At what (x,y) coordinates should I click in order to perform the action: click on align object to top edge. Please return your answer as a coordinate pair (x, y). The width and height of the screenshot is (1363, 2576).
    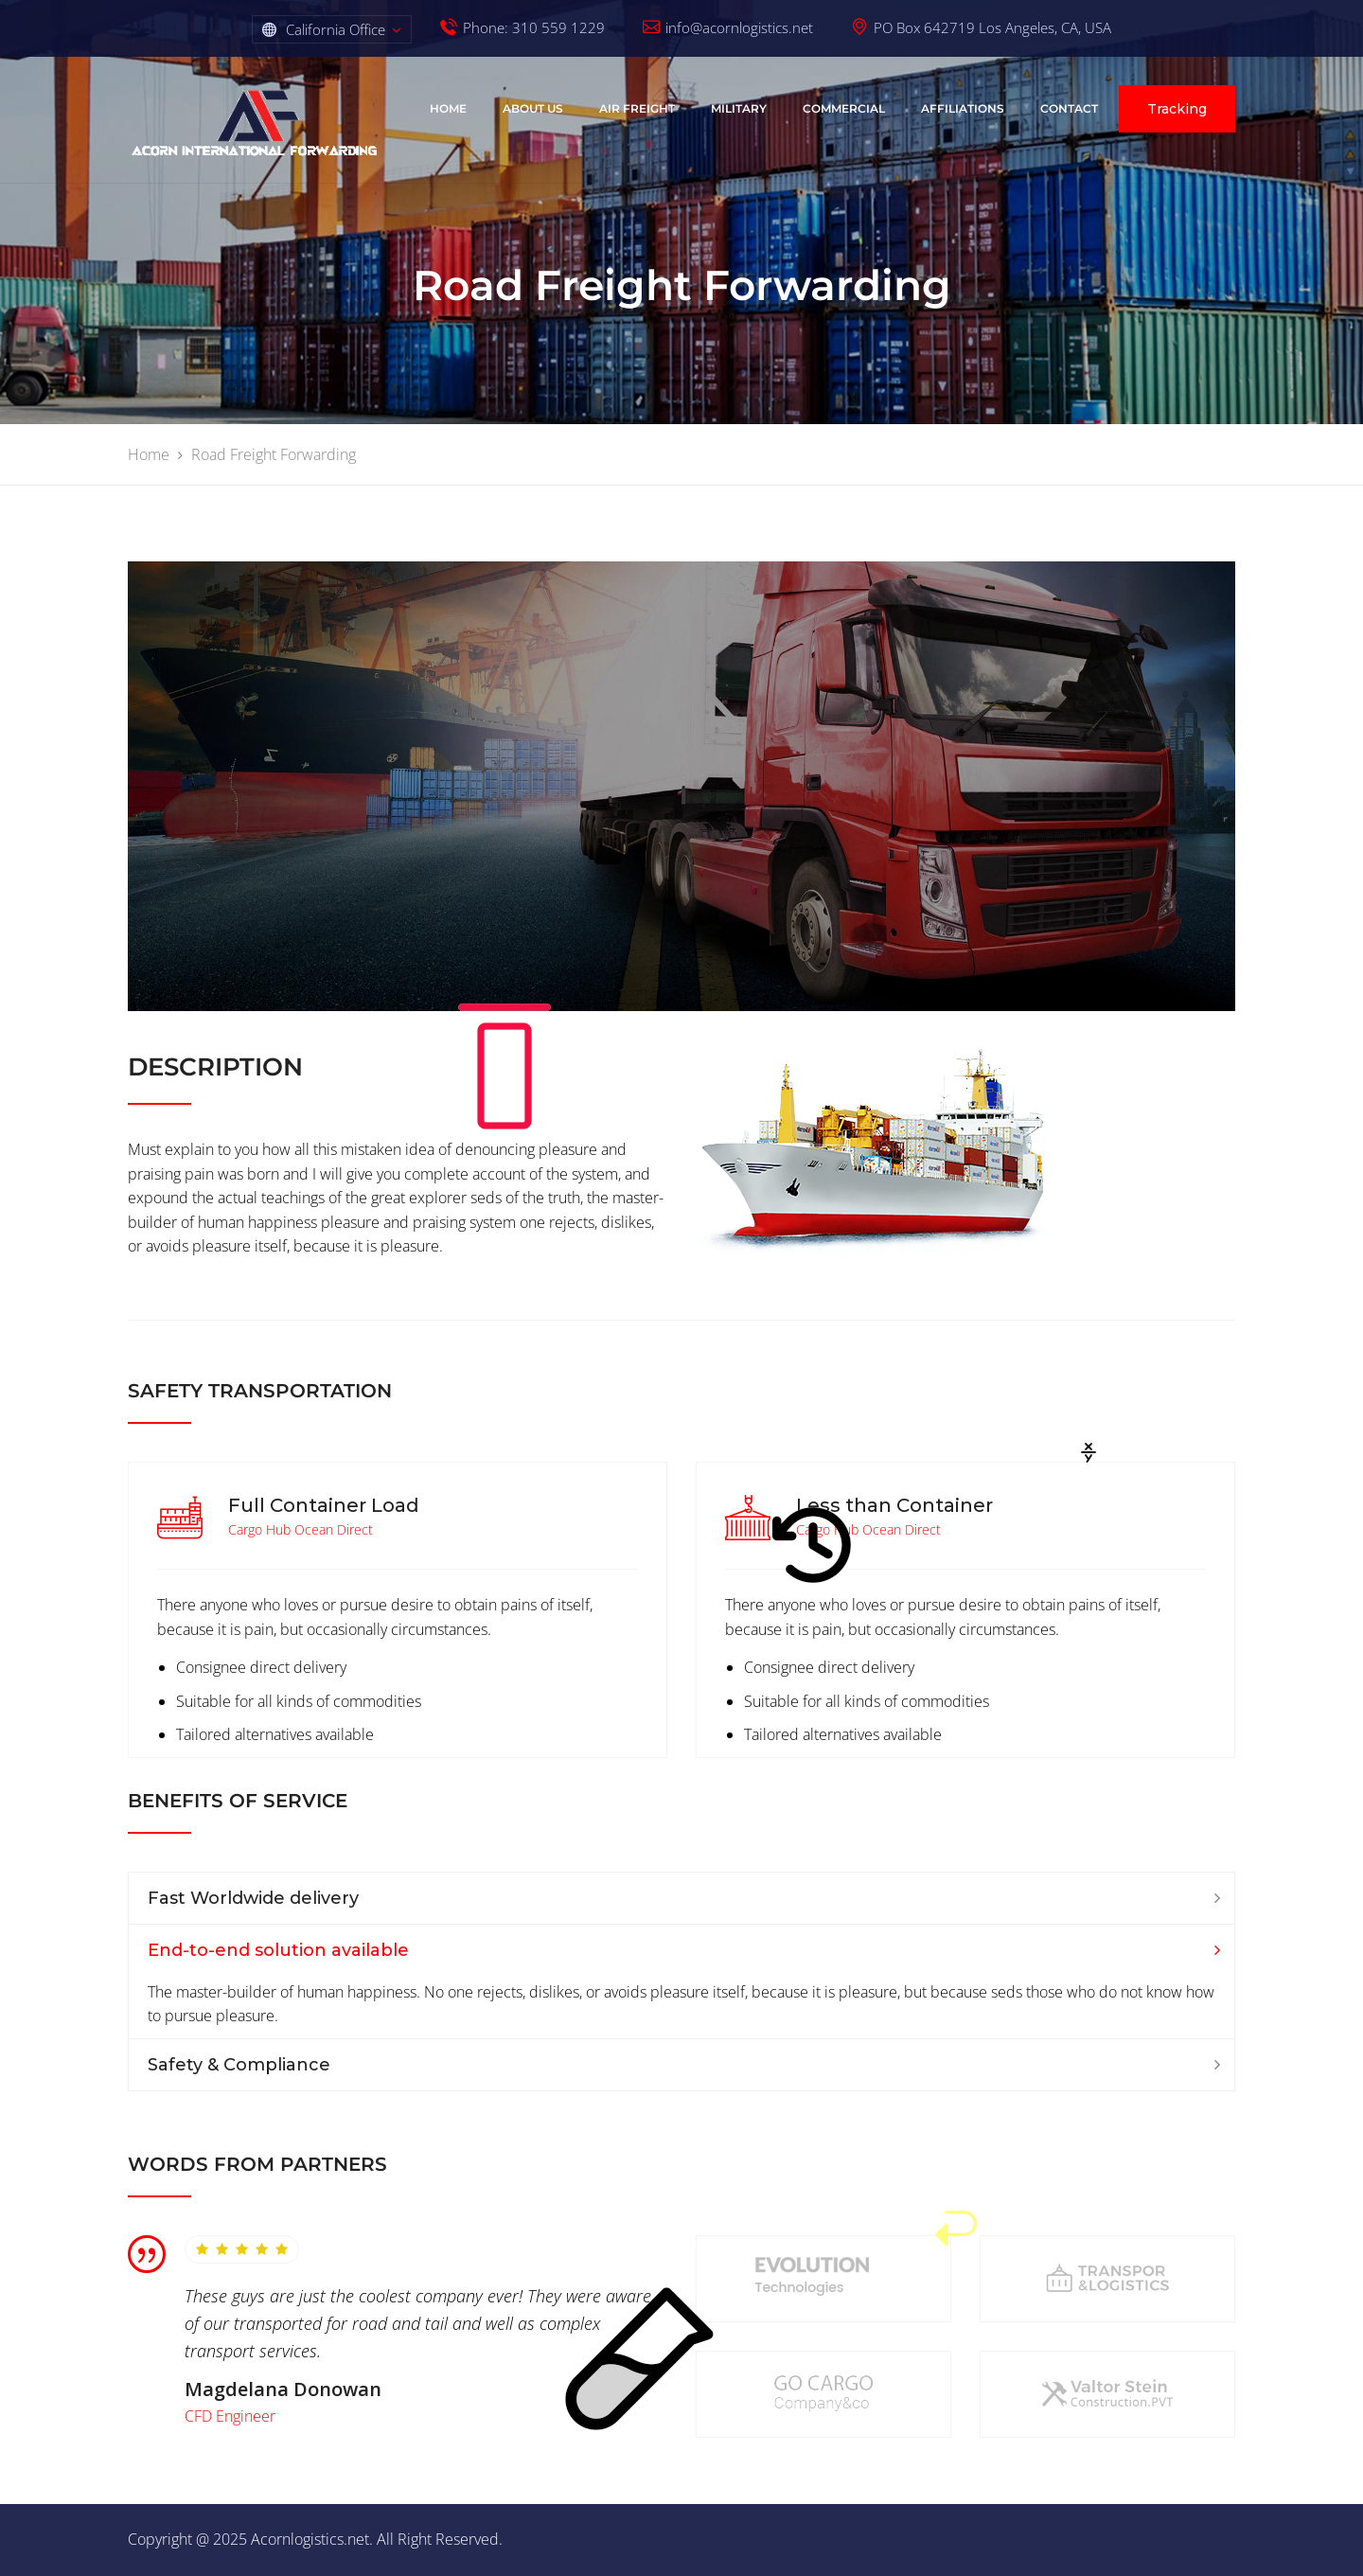
    Looking at the image, I should click on (504, 1064).